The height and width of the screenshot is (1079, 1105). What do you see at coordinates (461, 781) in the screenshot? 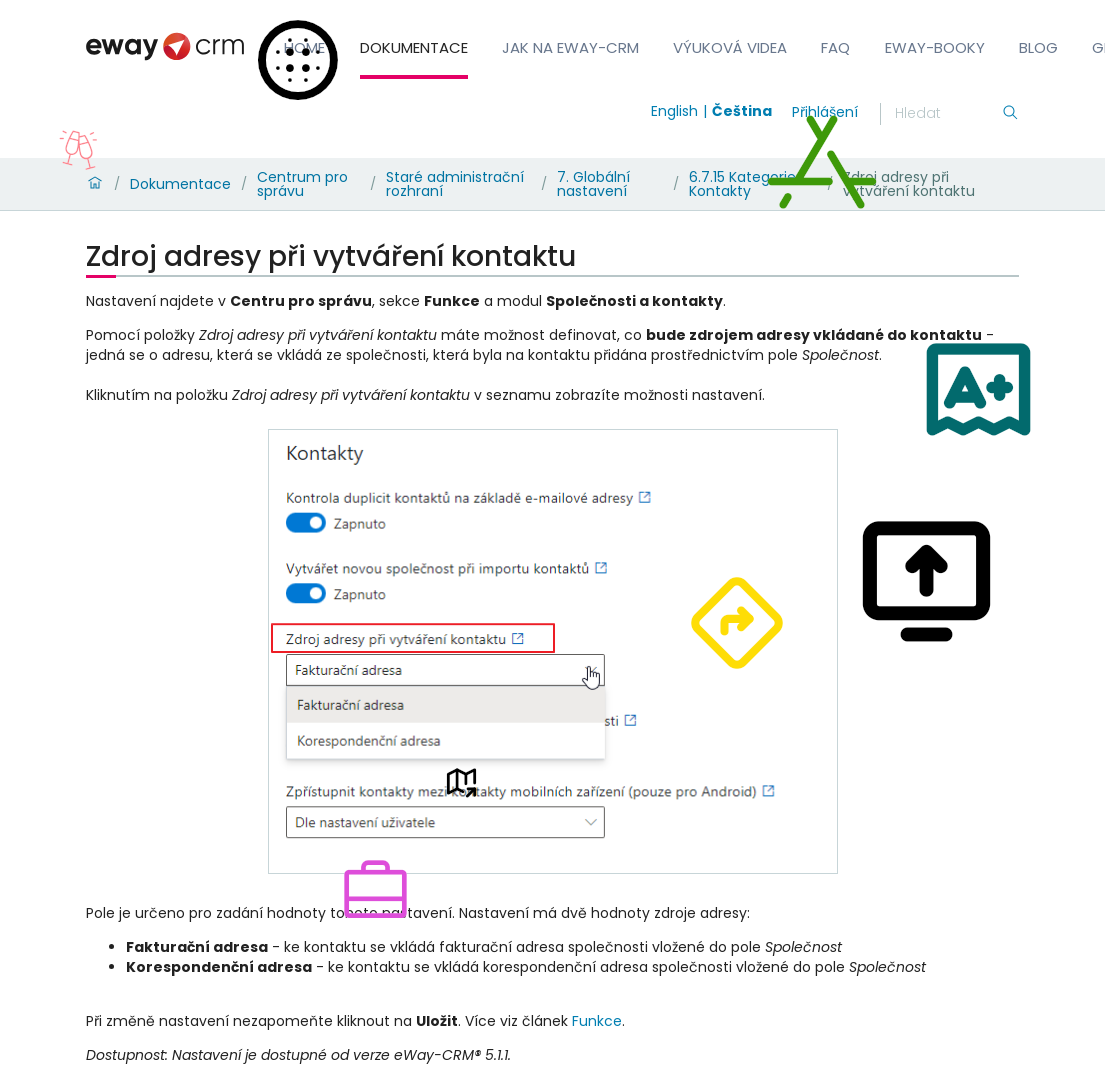
I see `share your current location` at bounding box center [461, 781].